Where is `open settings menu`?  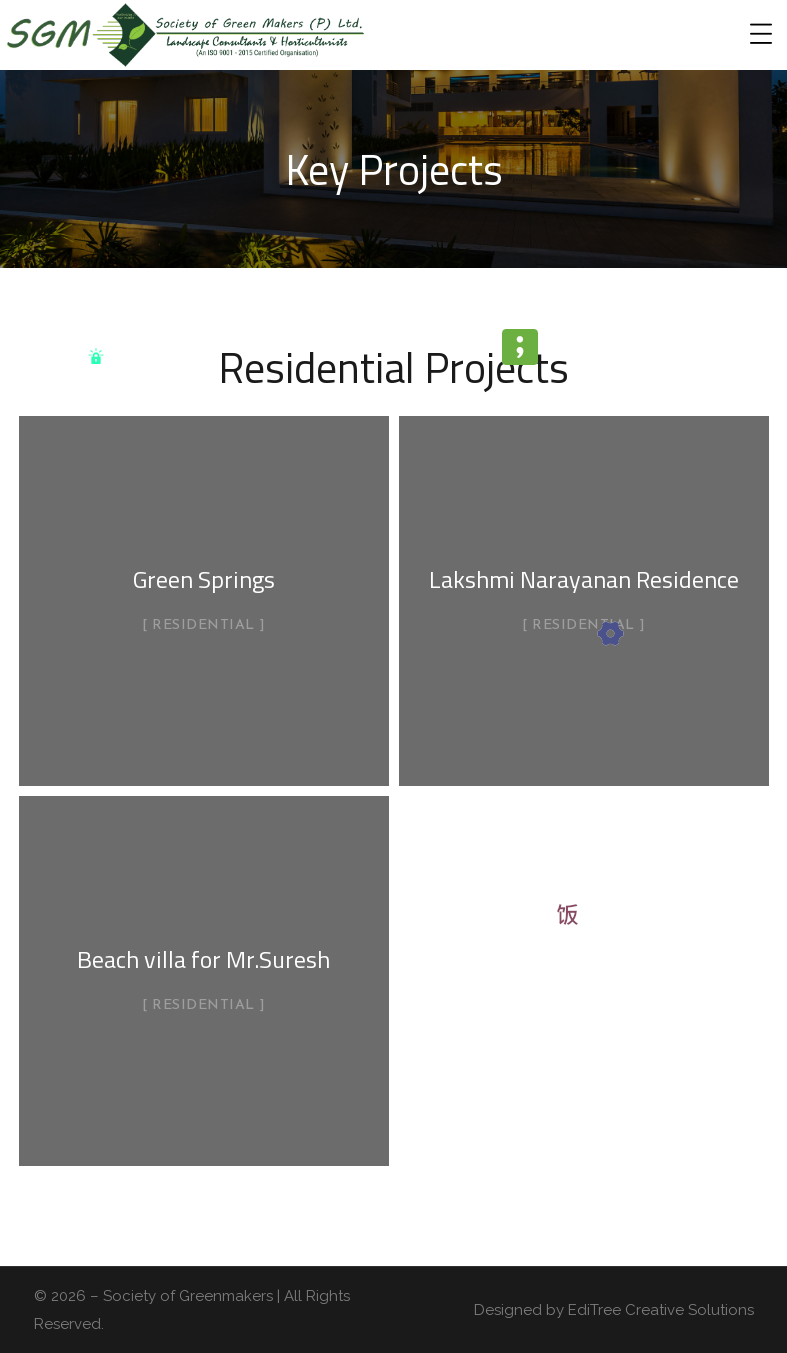
open settings menu is located at coordinates (610, 633).